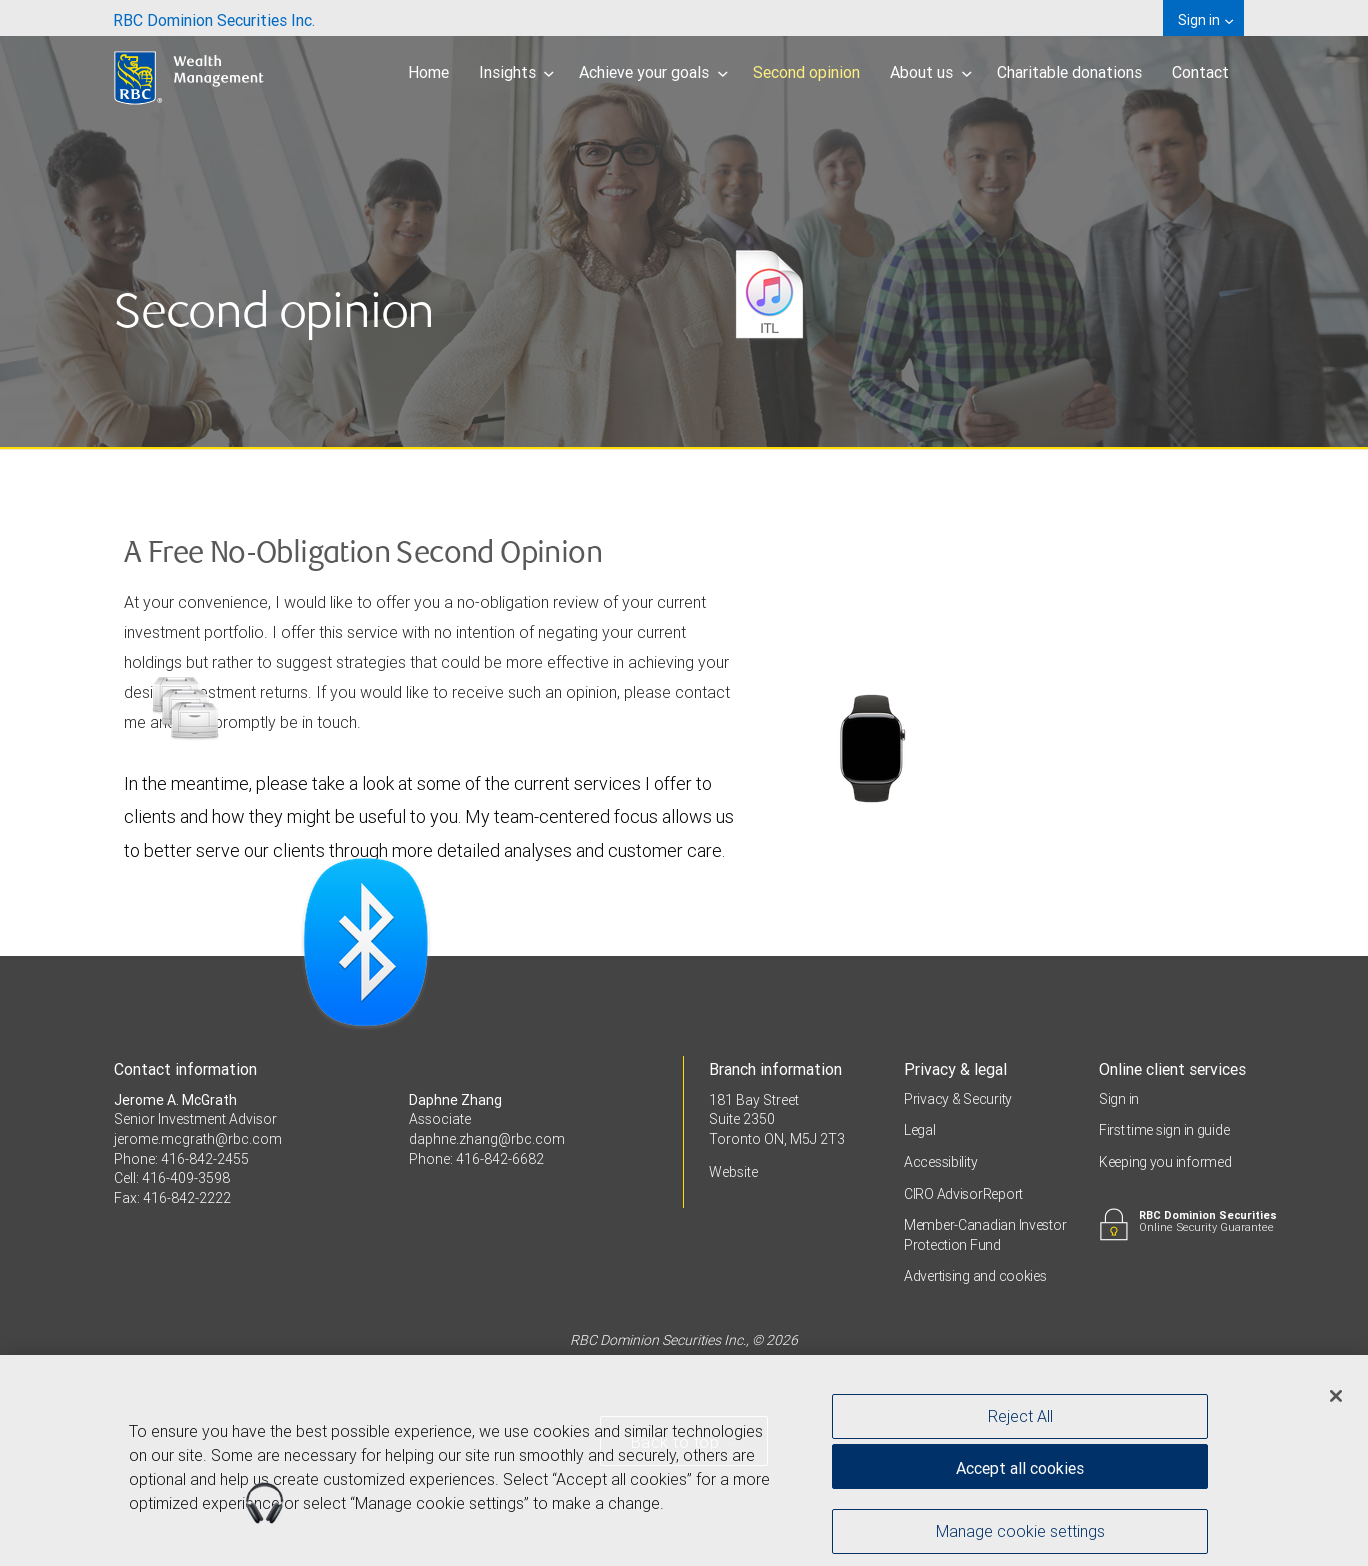 The image size is (1368, 1566). I want to click on connect or manage bluetooth headphones, so click(264, 1503).